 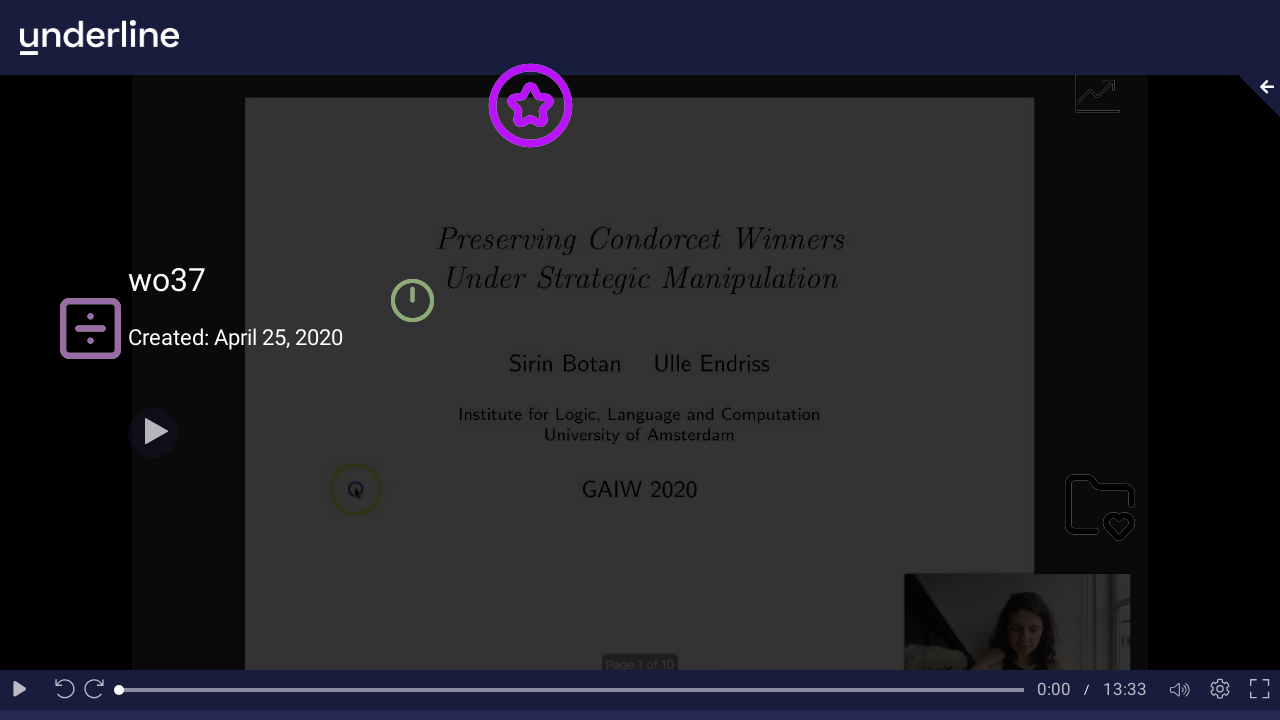 I want to click on access your favorites folder, so click(x=1100, y=506).